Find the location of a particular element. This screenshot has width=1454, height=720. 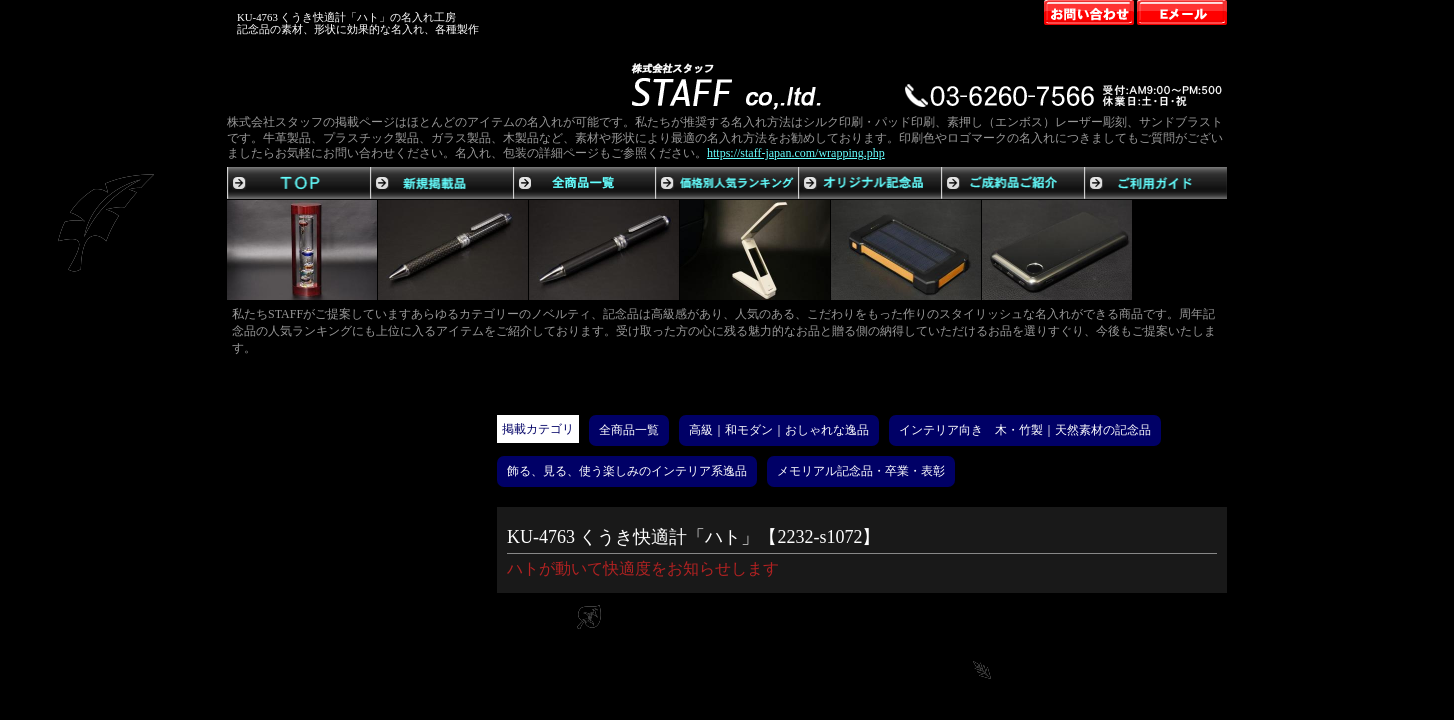

nature or plant category in a game inventory is located at coordinates (589, 617).